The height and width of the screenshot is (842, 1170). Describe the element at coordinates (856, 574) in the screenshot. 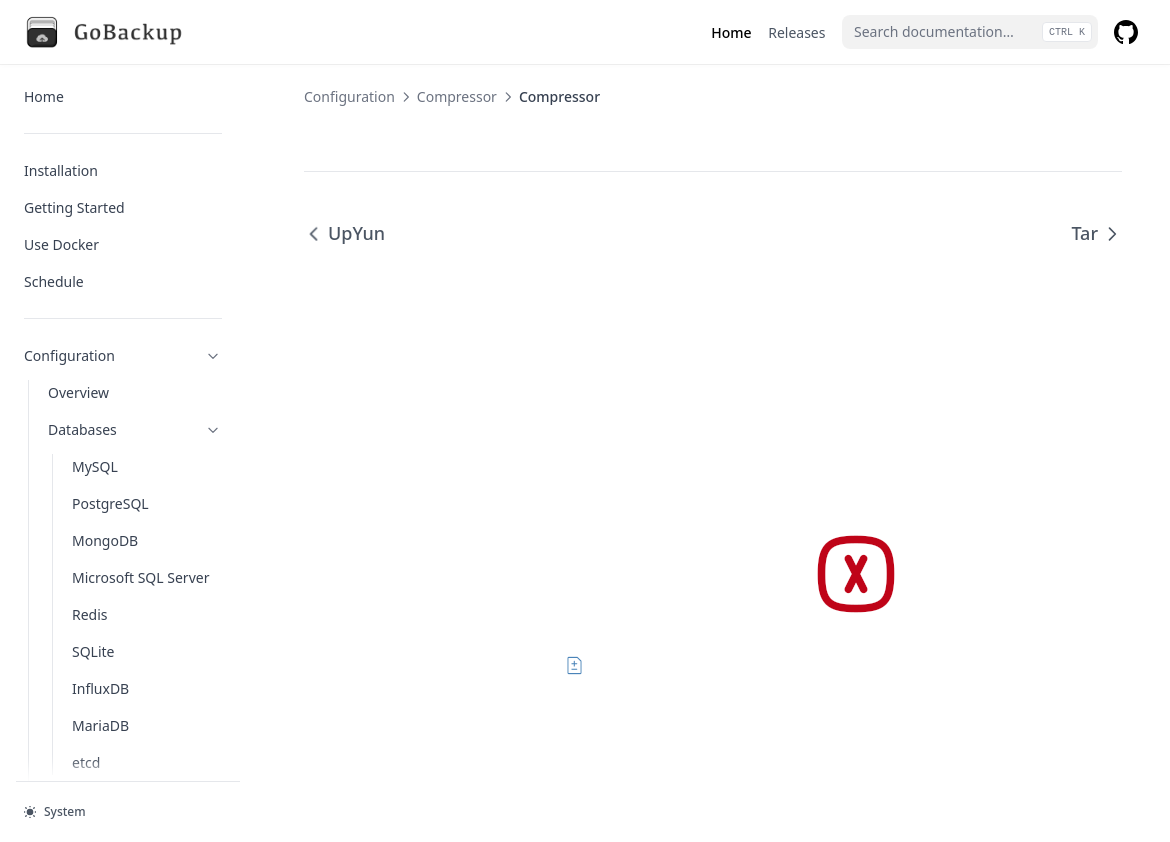

I see `close or dismiss a dialog` at that location.